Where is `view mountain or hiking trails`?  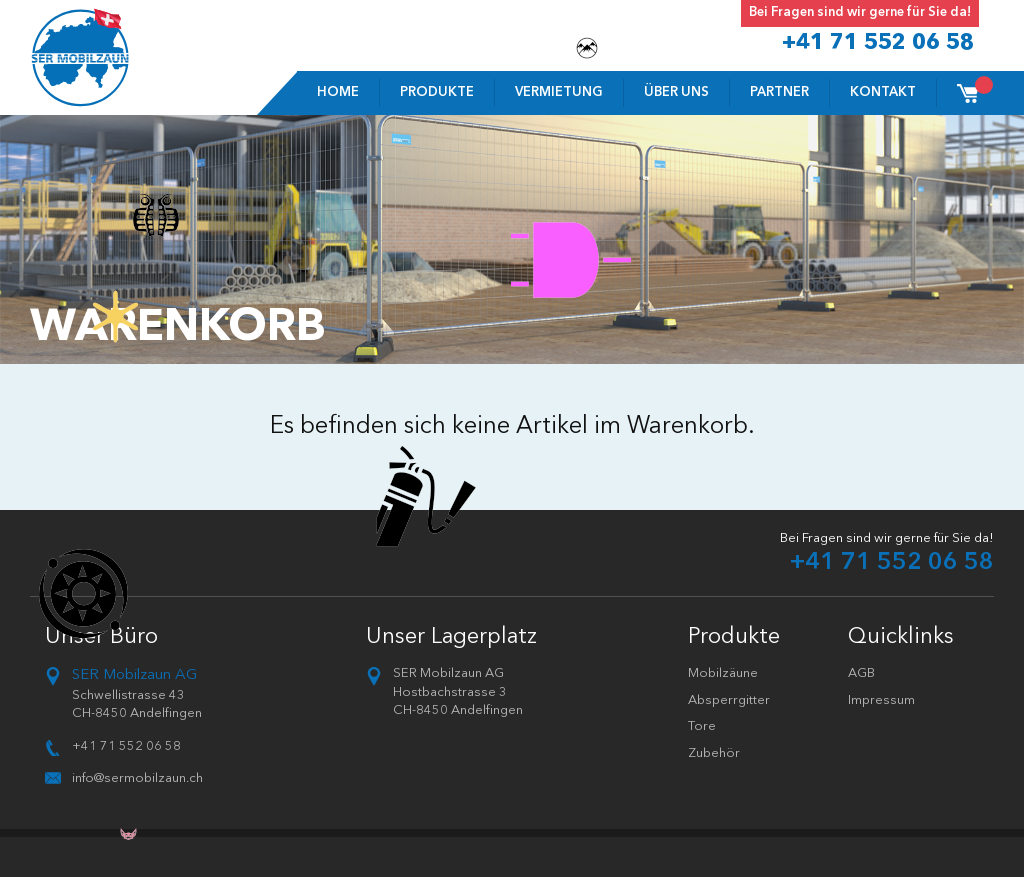
view mountain or hiking trails is located at coordinates (587, 48).